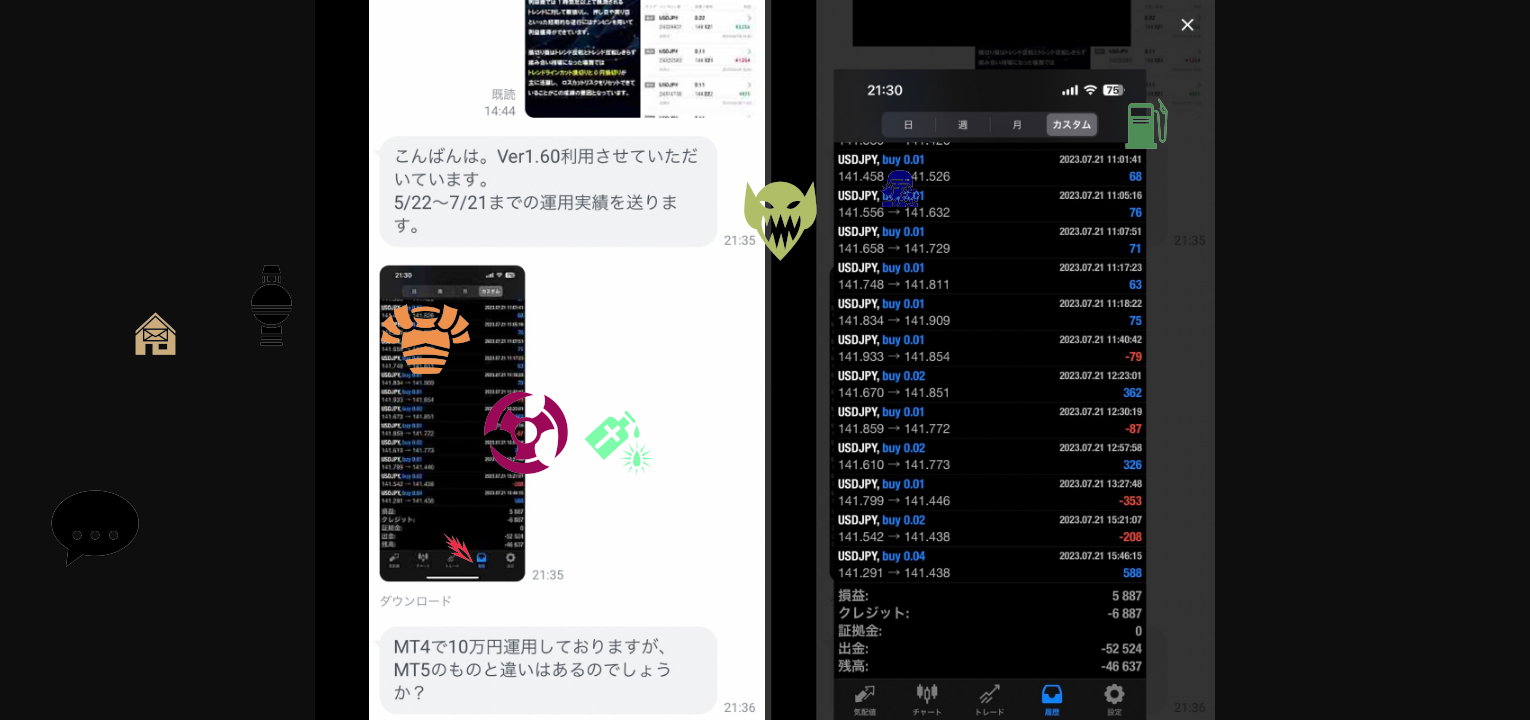  I want to click on compose a new message or chat, so click(95, 527).